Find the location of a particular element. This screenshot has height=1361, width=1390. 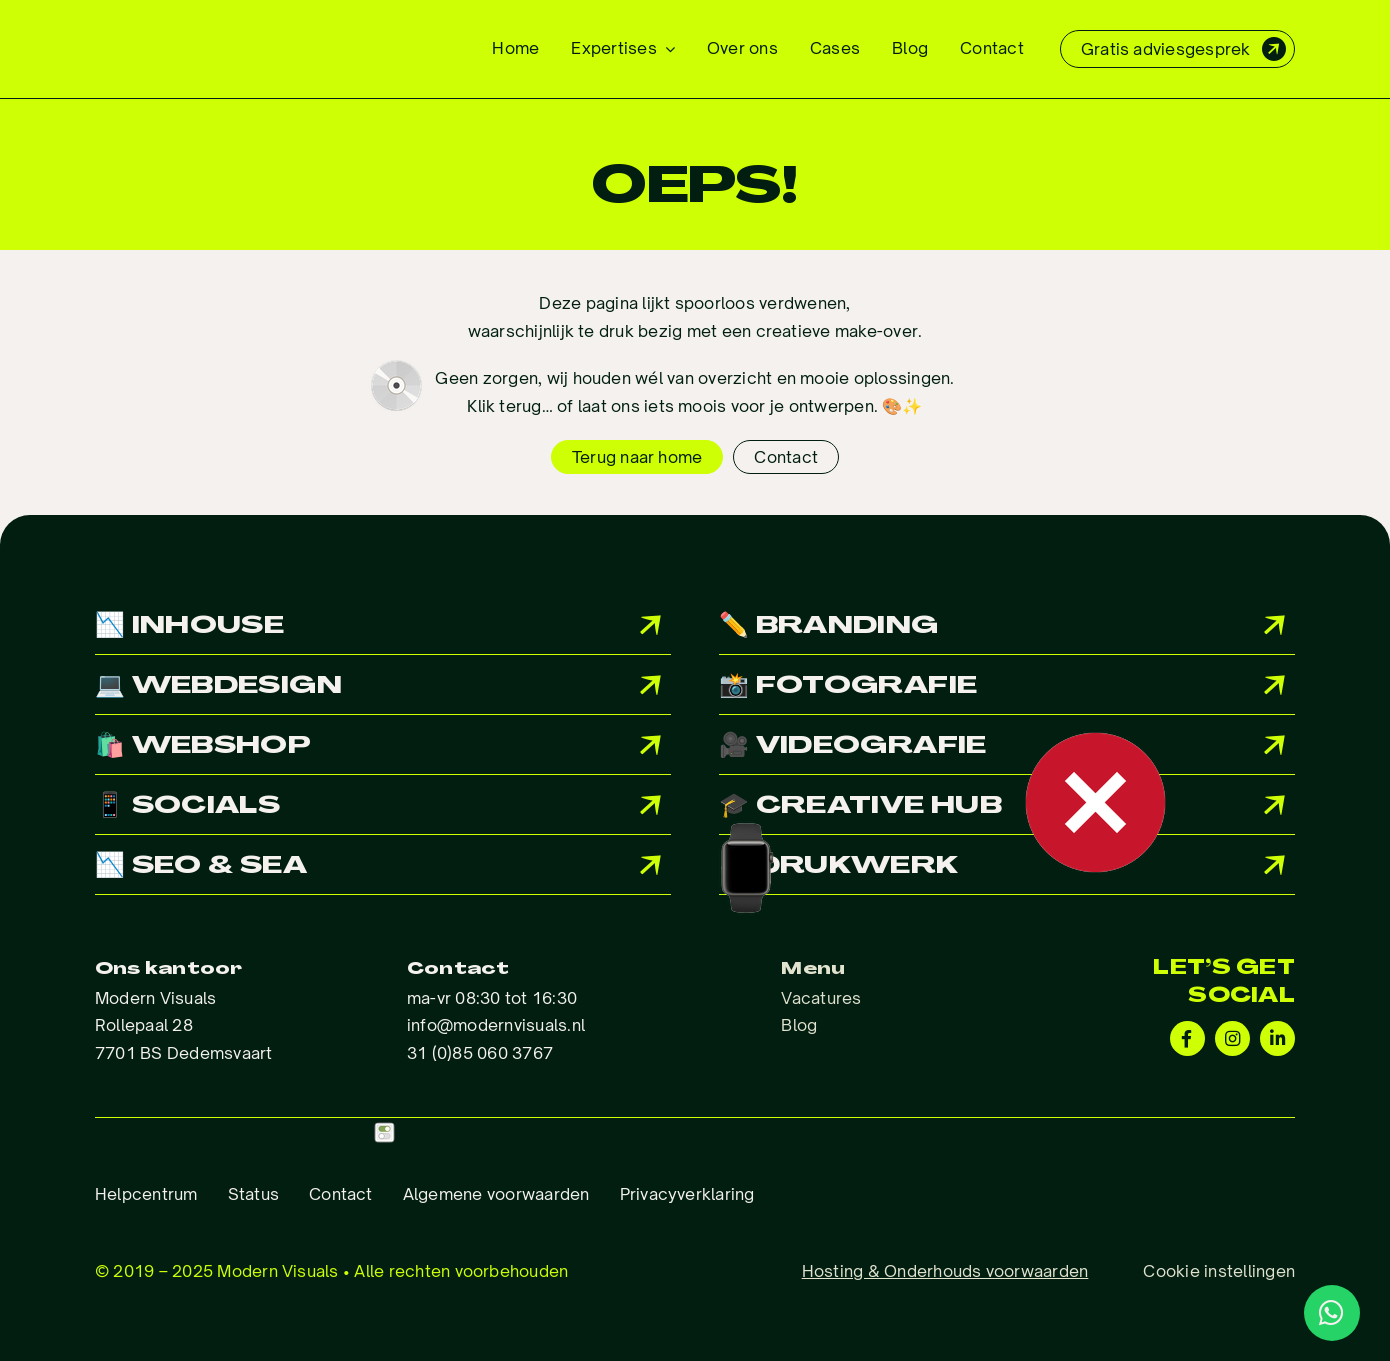

access CD/DVD drive or disc contents is located at coordinates (396, 385).